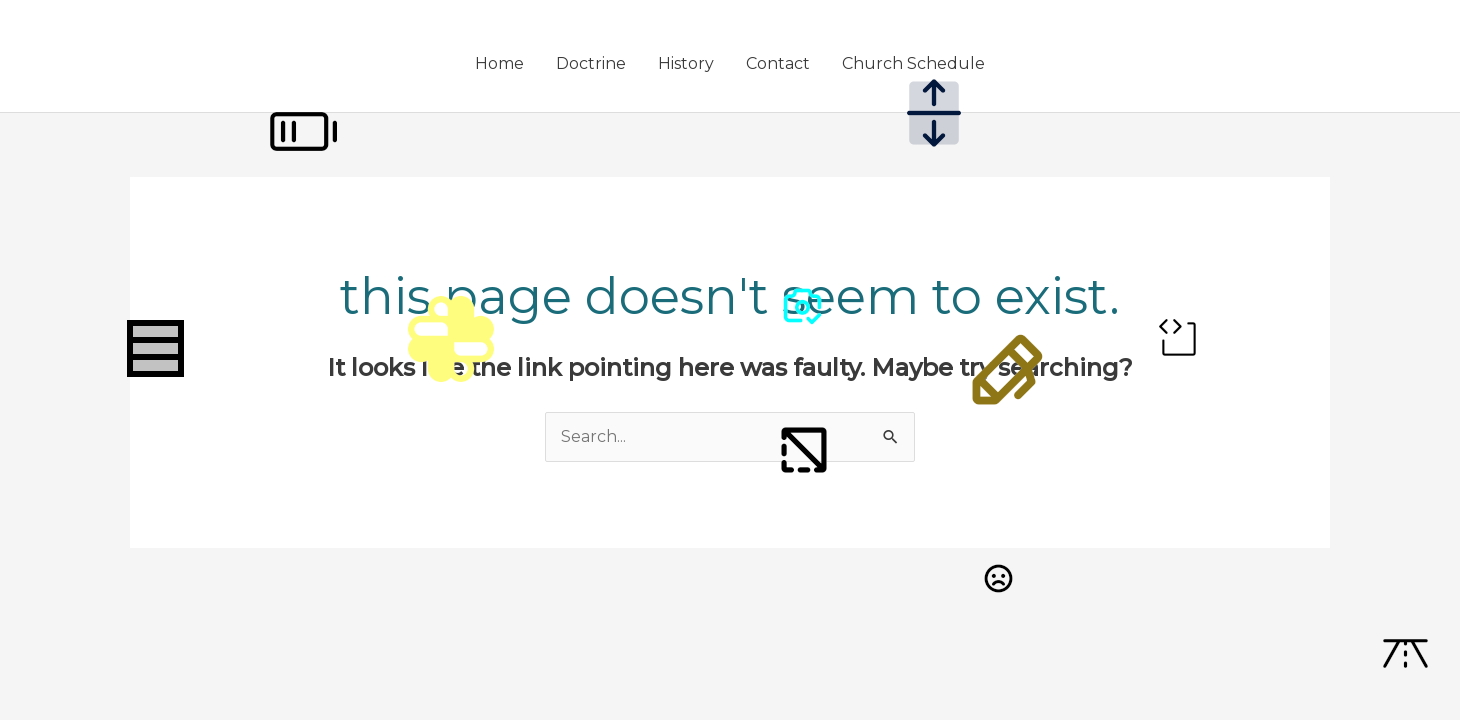 Image resolution: width=1460 pixels, height=720 pixels. Describe the element at coordinates (934, 113) in the screenshot. I see `expand content vertically` at that location.